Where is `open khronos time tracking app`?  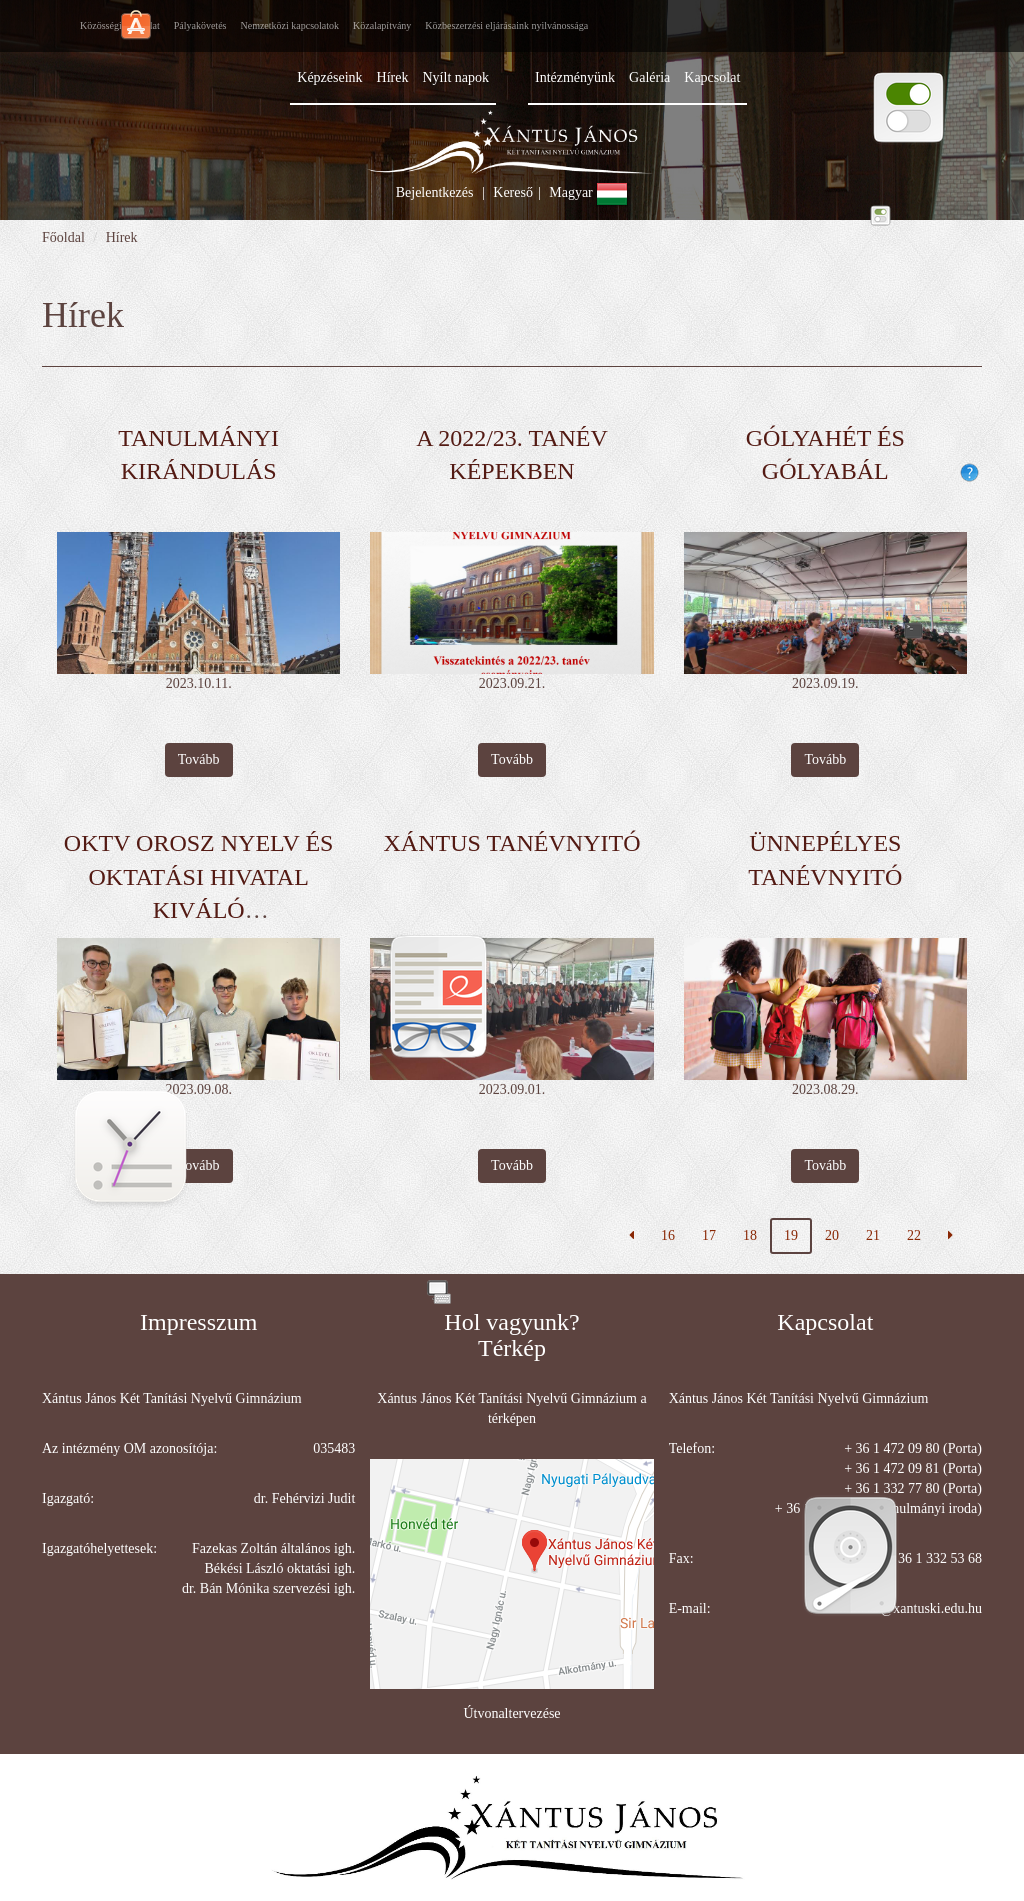
open khronos time tracking app is located at coordinates (130, 1146).